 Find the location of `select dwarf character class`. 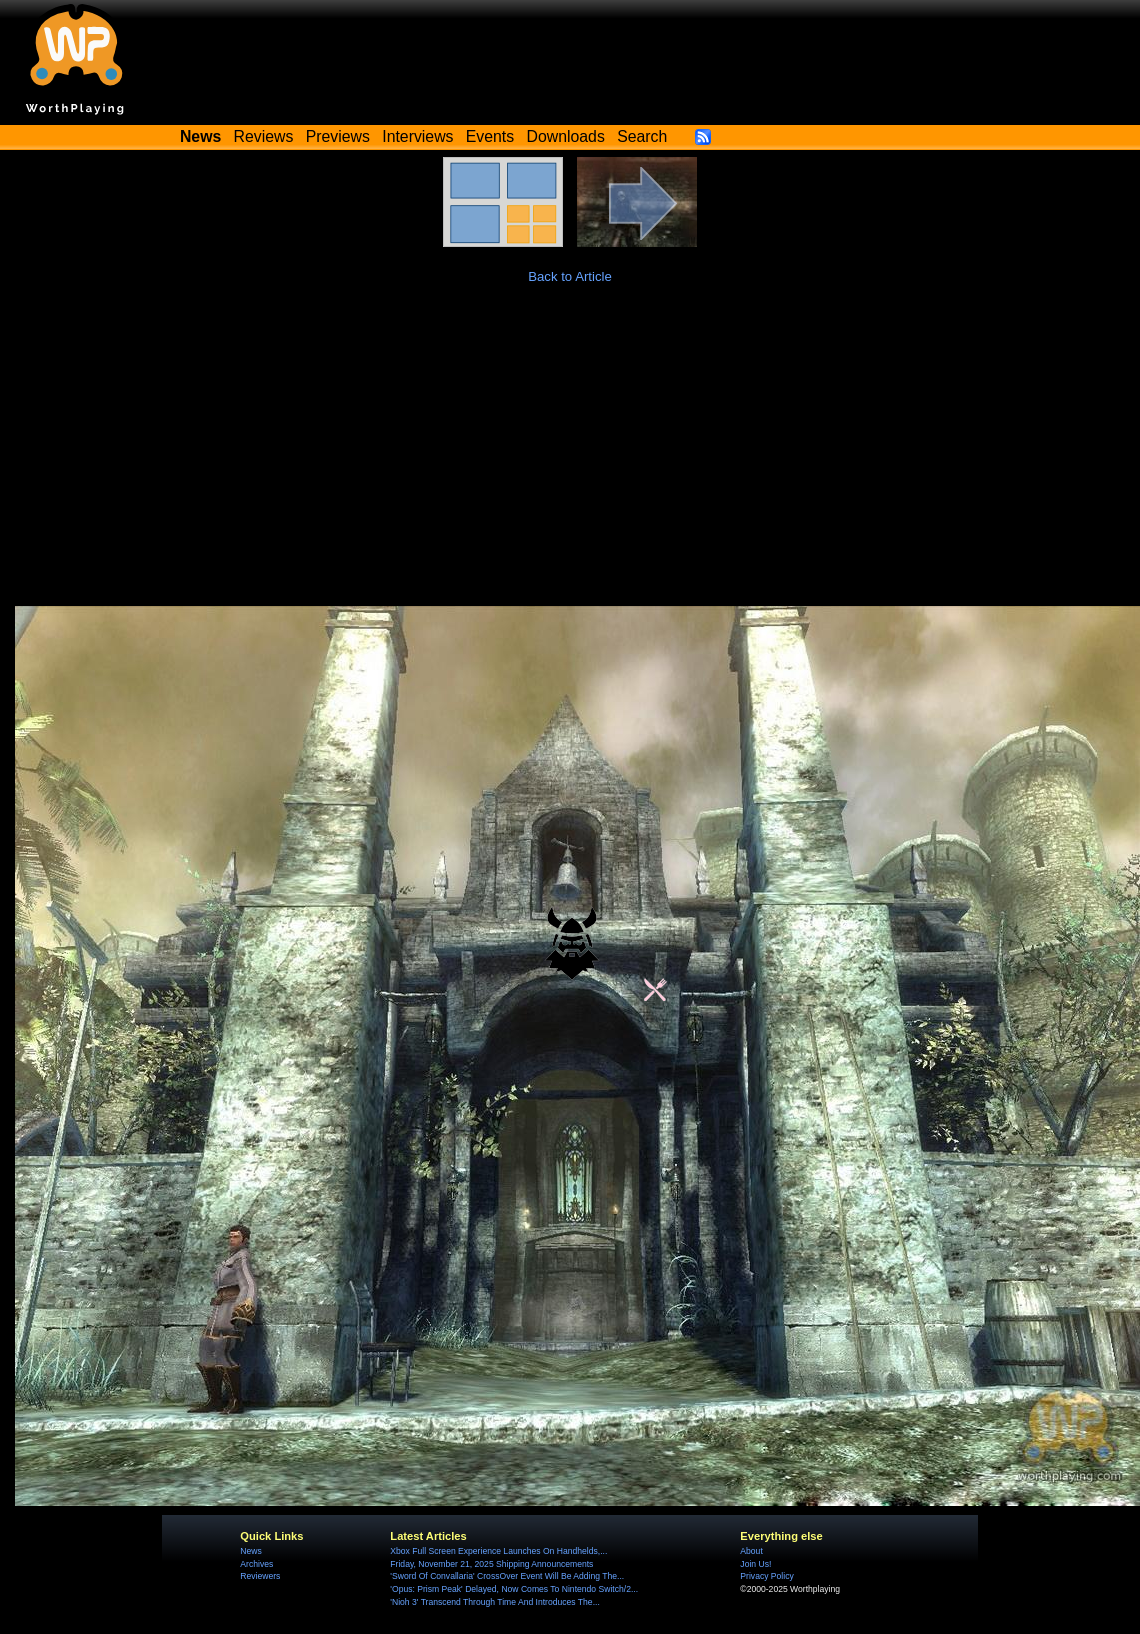

select dwarf character class is located at coordinates (572, 943).